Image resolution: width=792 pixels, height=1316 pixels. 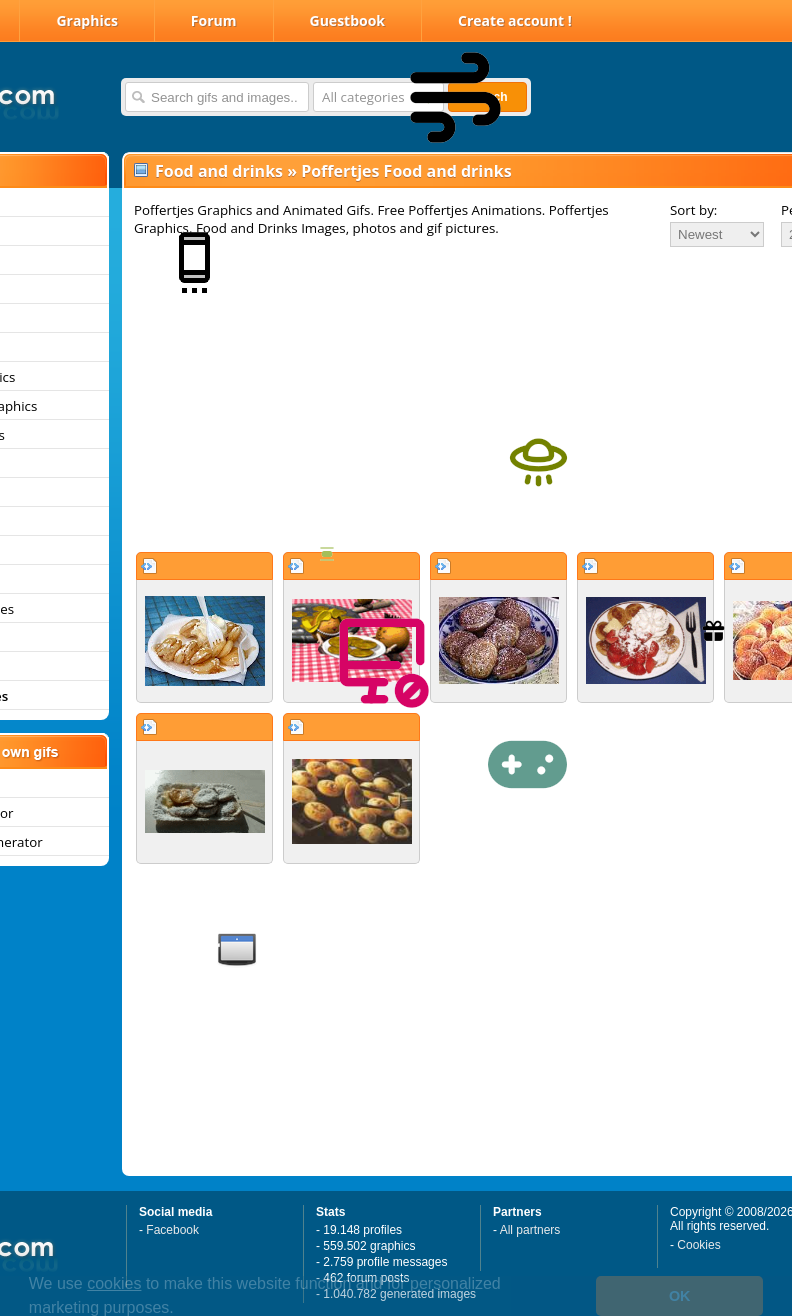 What do you see at coordinates (527, 764) in the screenshot?
I see `access games or gaming features` at bounding box center [527, 764].